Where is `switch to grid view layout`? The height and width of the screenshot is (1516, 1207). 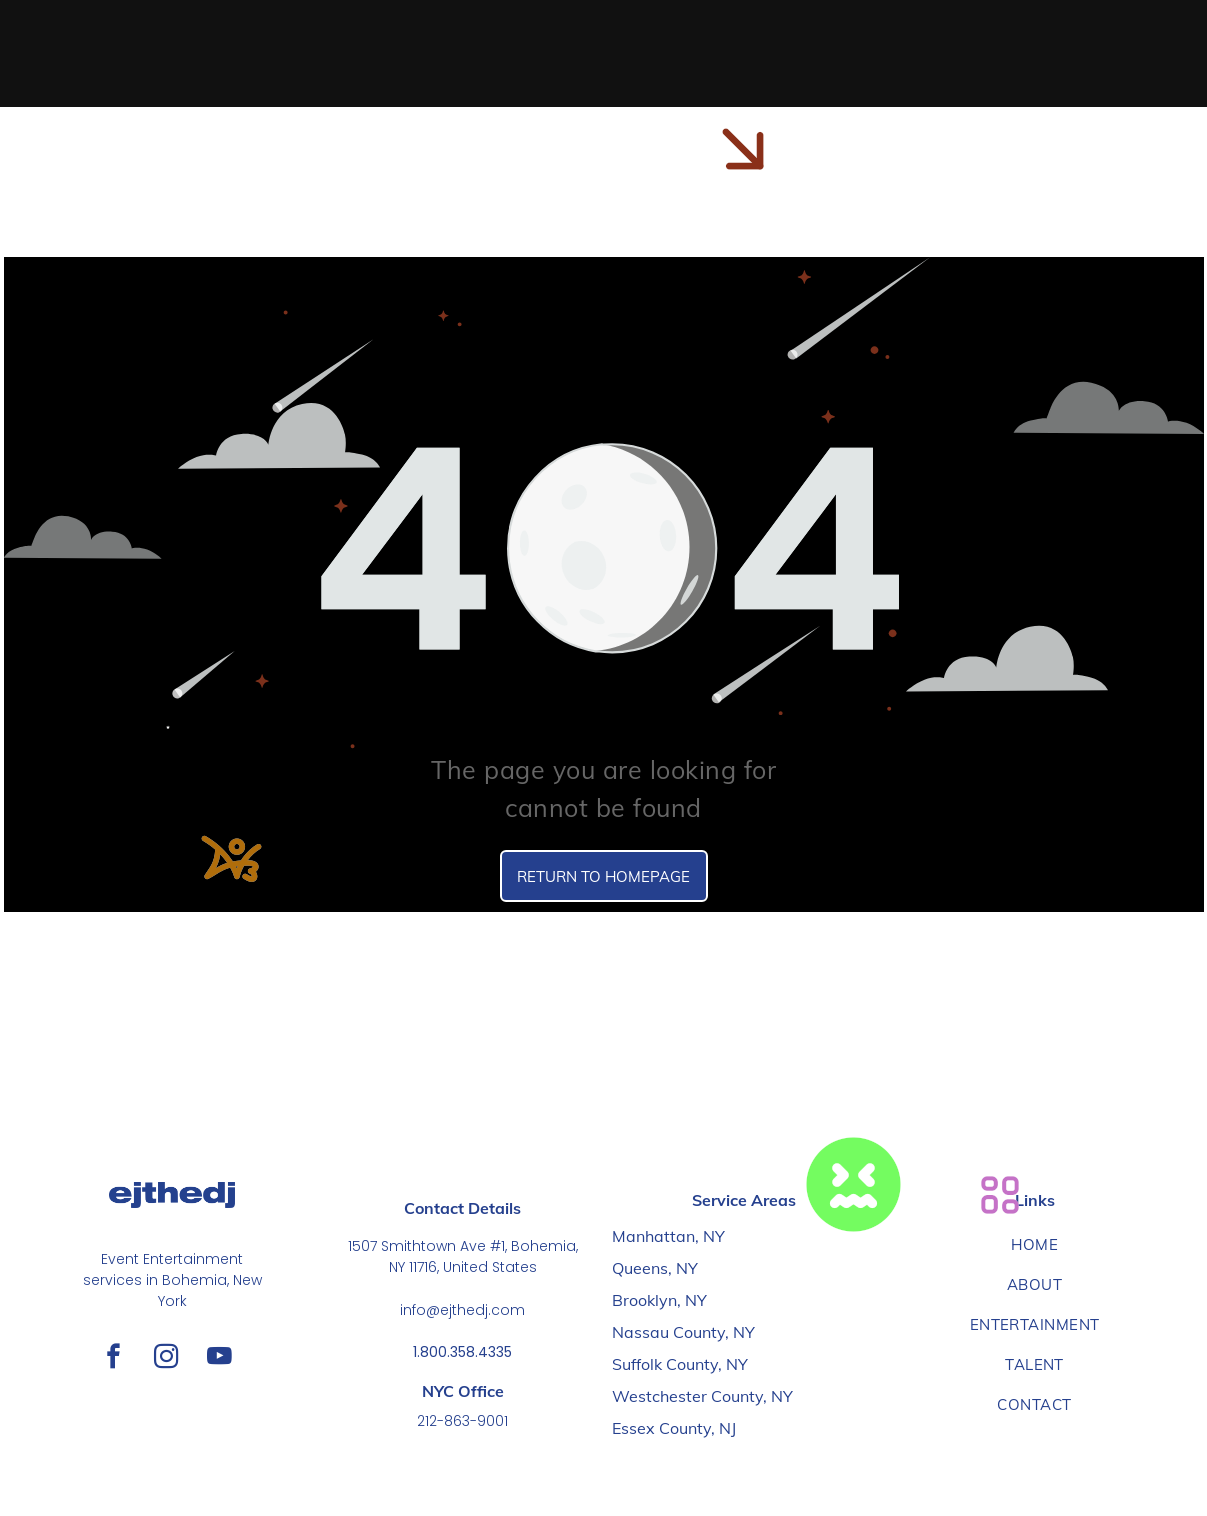 switch to grid view layout is located at coordinates (1000, 1195).